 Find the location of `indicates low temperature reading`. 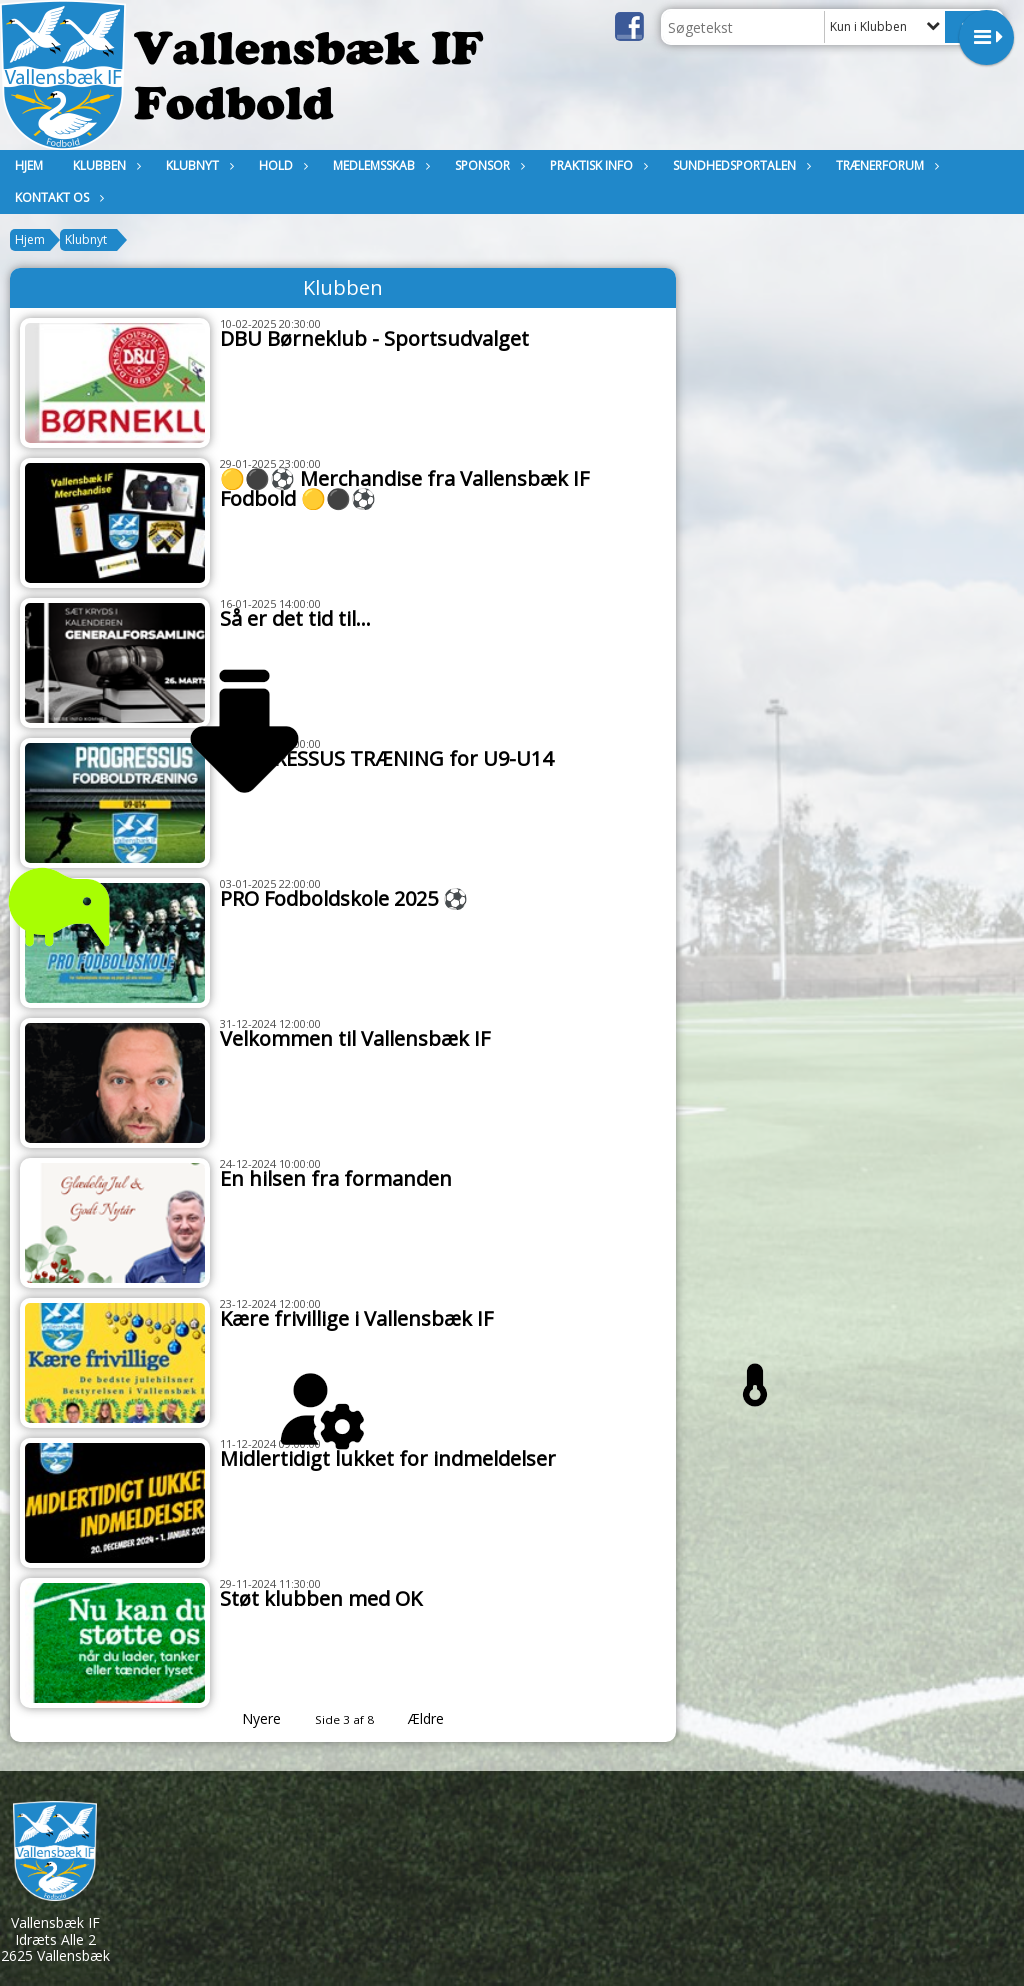

indicates low temperature reading is located at coordinates (755, 1385).